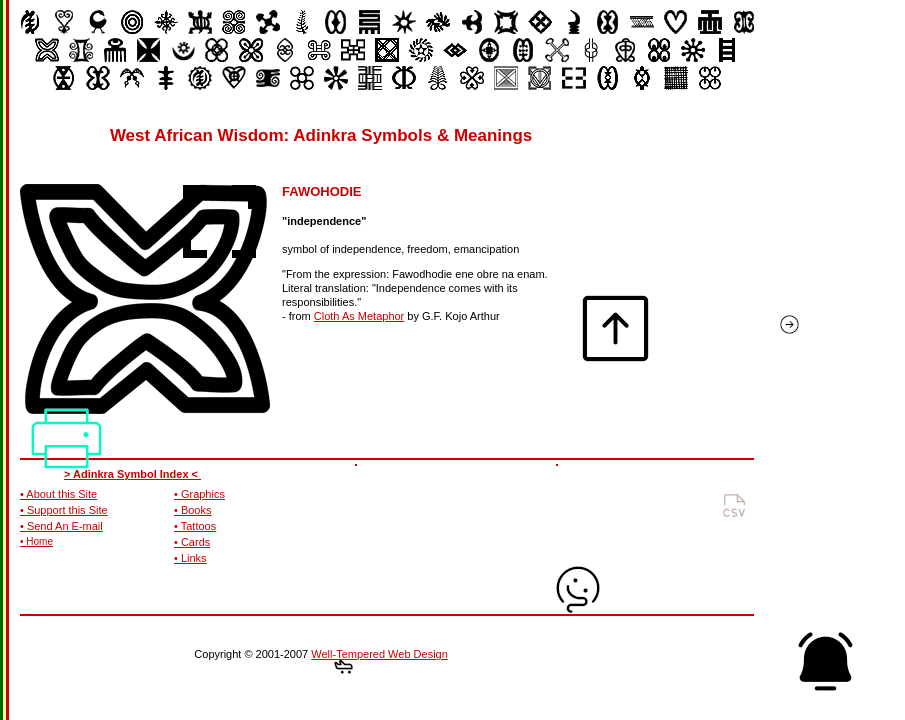  I want to click on indicates active notifications or alerts, so click(825, 662).